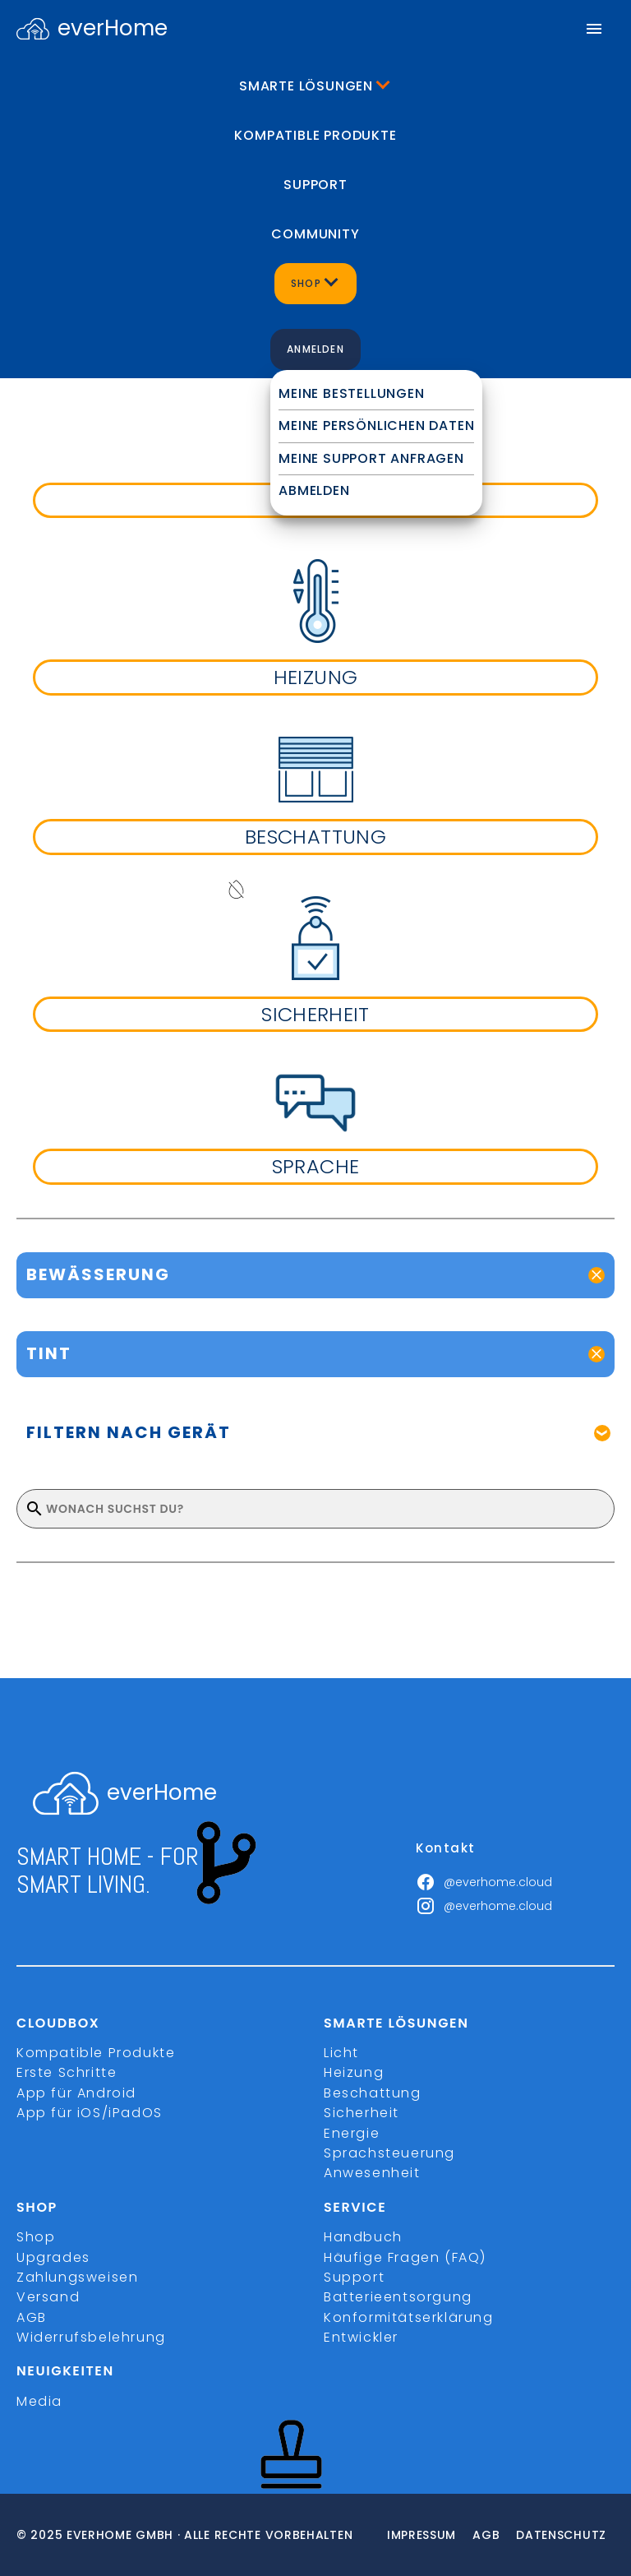 The height and width of the screenshot is (2576, 631). Describe the element at coordinates (291, 2455) in the screenshot. I see `apply a stamp or seal to a document` at that location.